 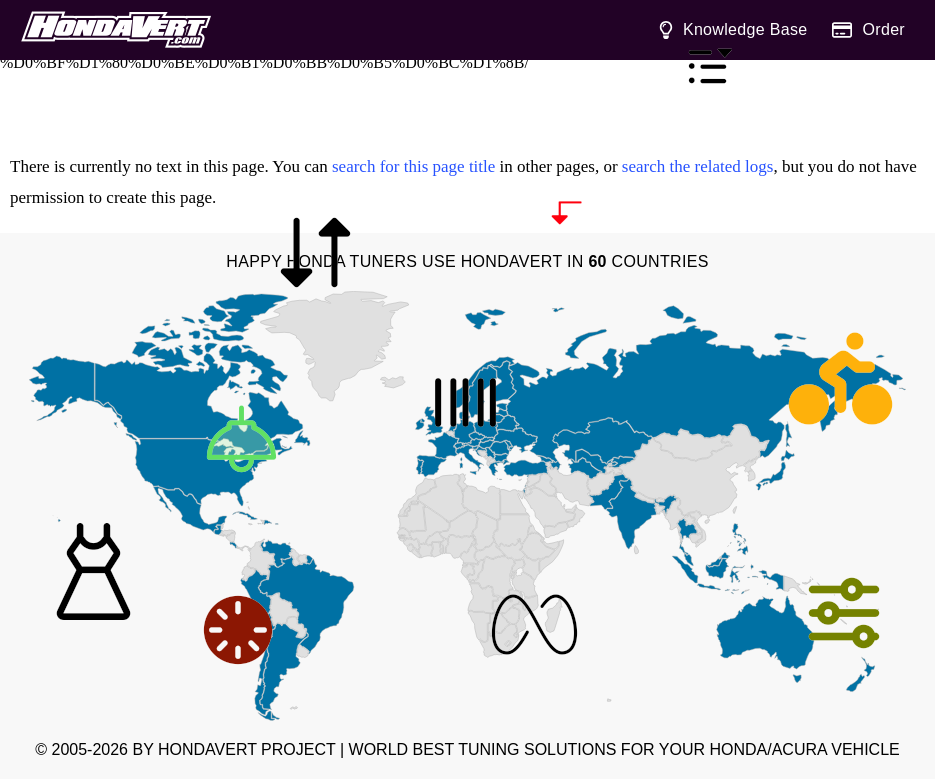 I want to click on go back and down in navigation, so click(x=565, y=210).